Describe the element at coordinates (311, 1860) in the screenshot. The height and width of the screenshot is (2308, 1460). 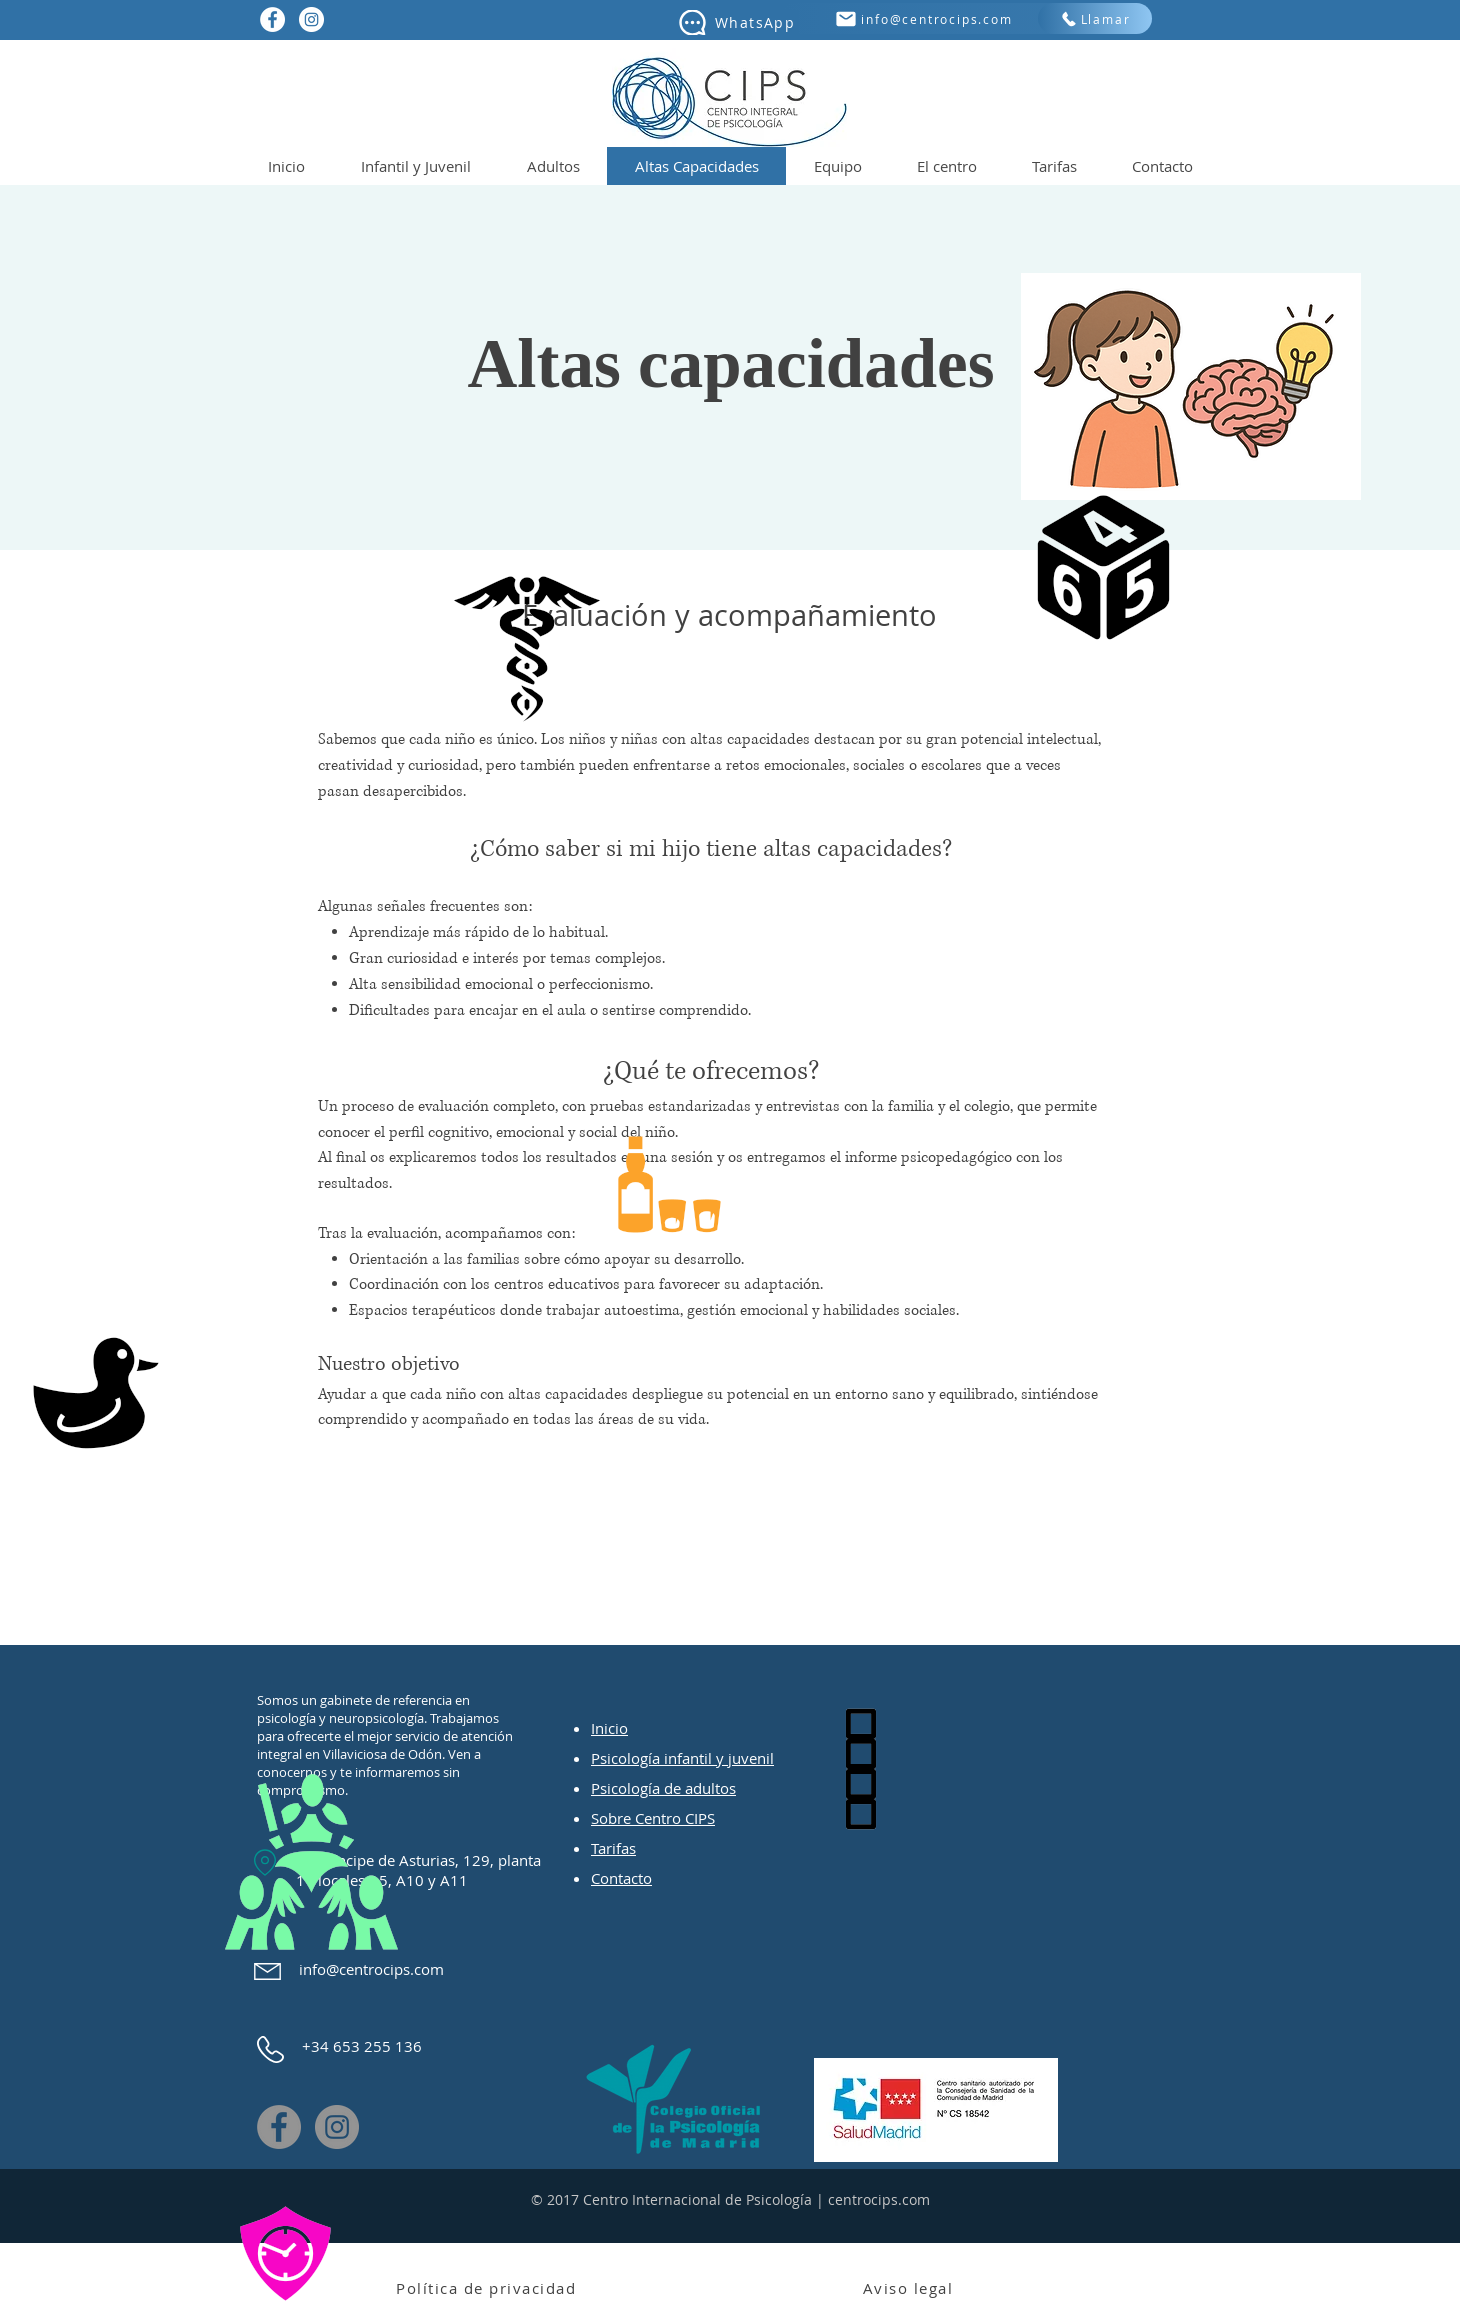
I see `the chariot tarot card icon` at that location.